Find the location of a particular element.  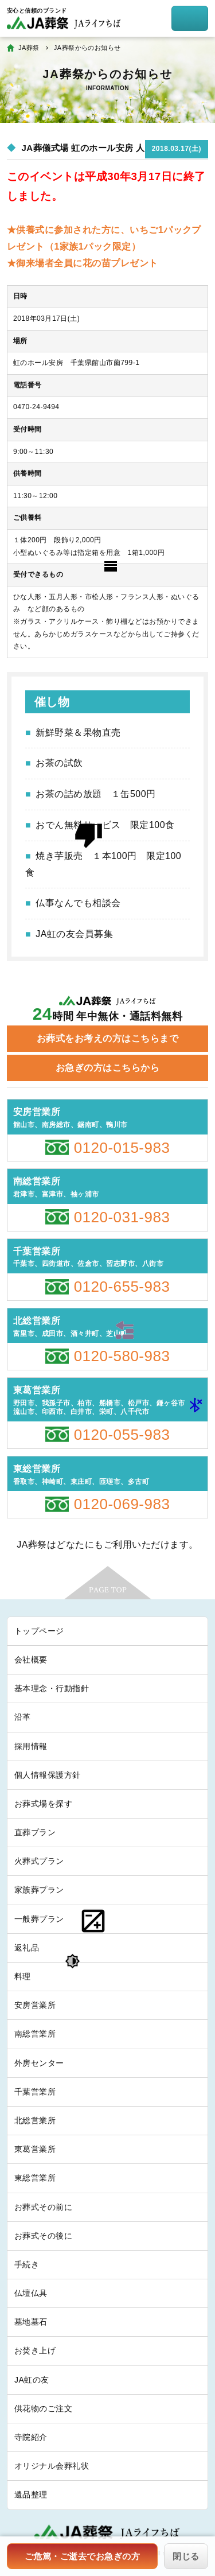

split view horizontally is located at coordinates (111, 566).